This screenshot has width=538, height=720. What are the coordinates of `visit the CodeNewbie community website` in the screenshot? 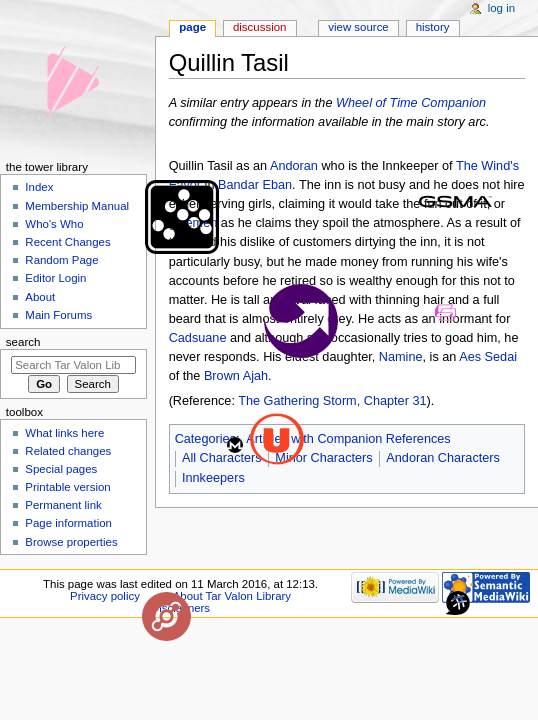 It's located at (458, 603).